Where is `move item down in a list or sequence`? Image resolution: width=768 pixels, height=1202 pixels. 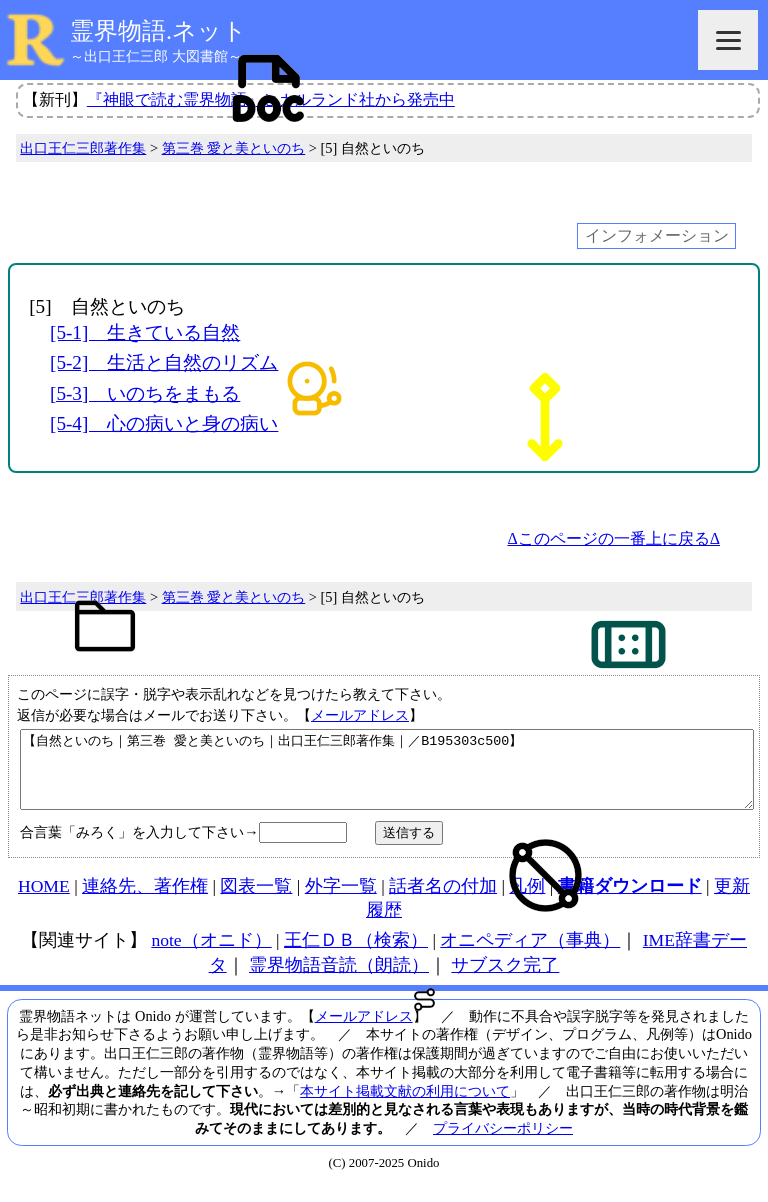 move item down in a list or sequence is located at coordinates (545, 417).